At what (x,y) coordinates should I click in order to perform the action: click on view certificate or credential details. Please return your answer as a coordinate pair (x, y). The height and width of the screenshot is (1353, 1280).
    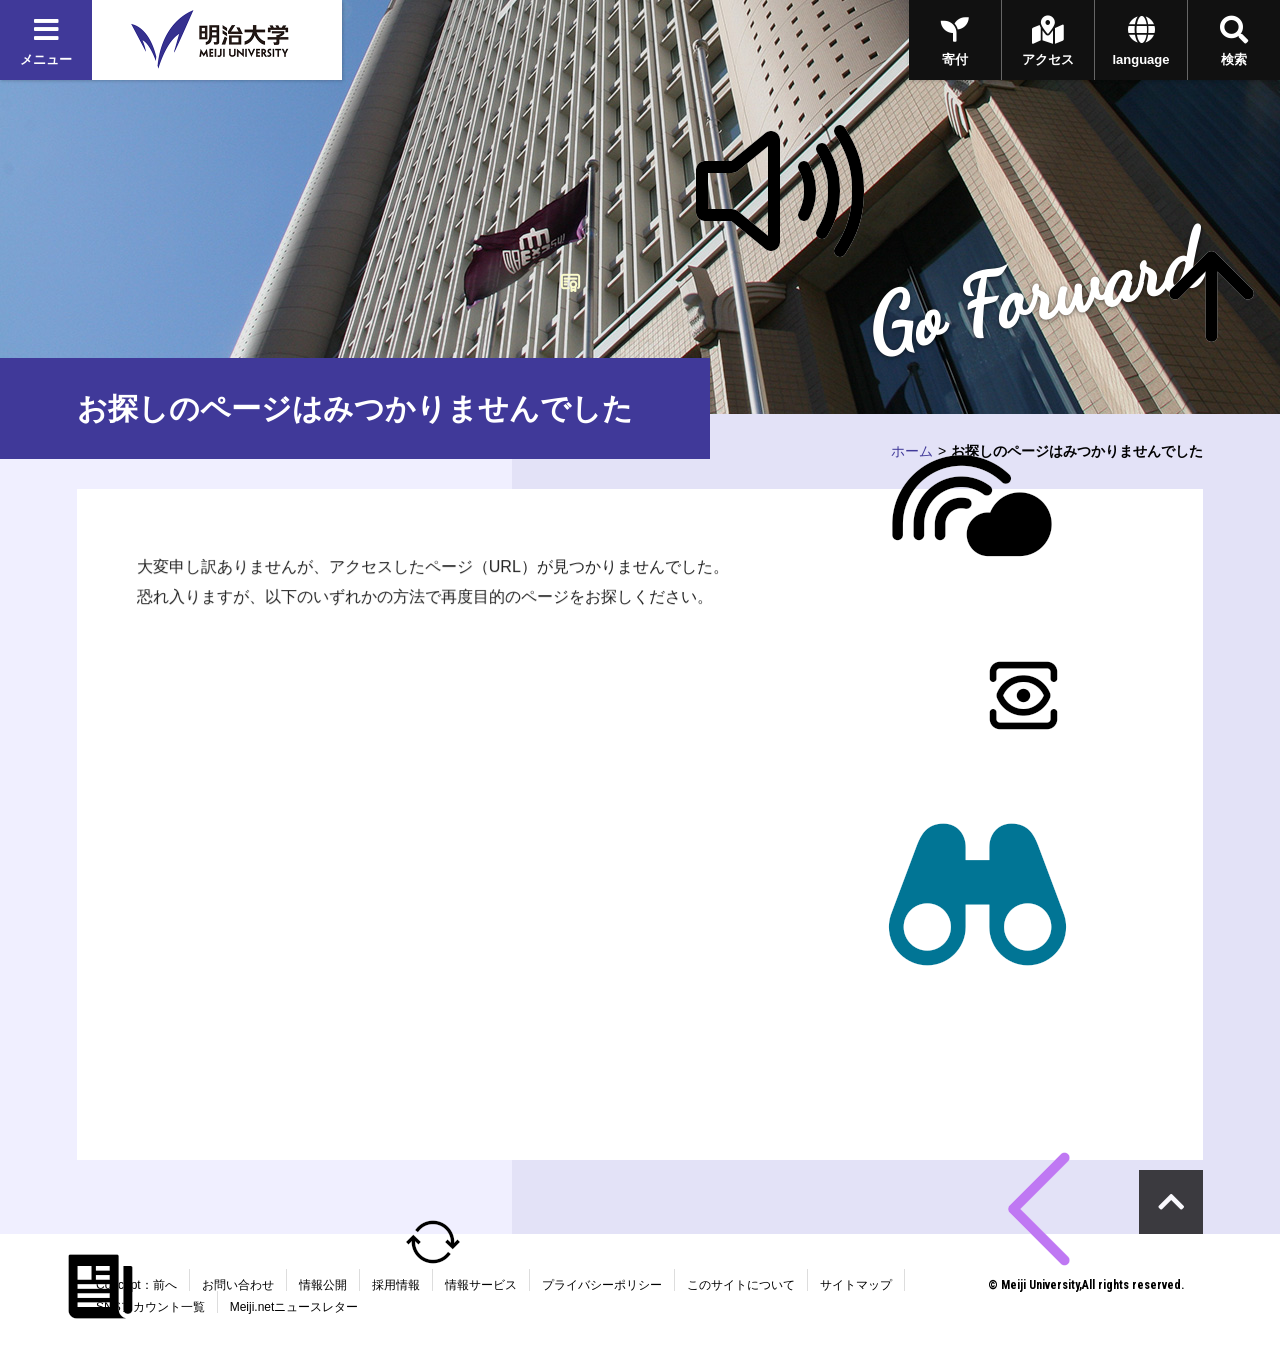
    Looking at the image, I should click on (570, 281).